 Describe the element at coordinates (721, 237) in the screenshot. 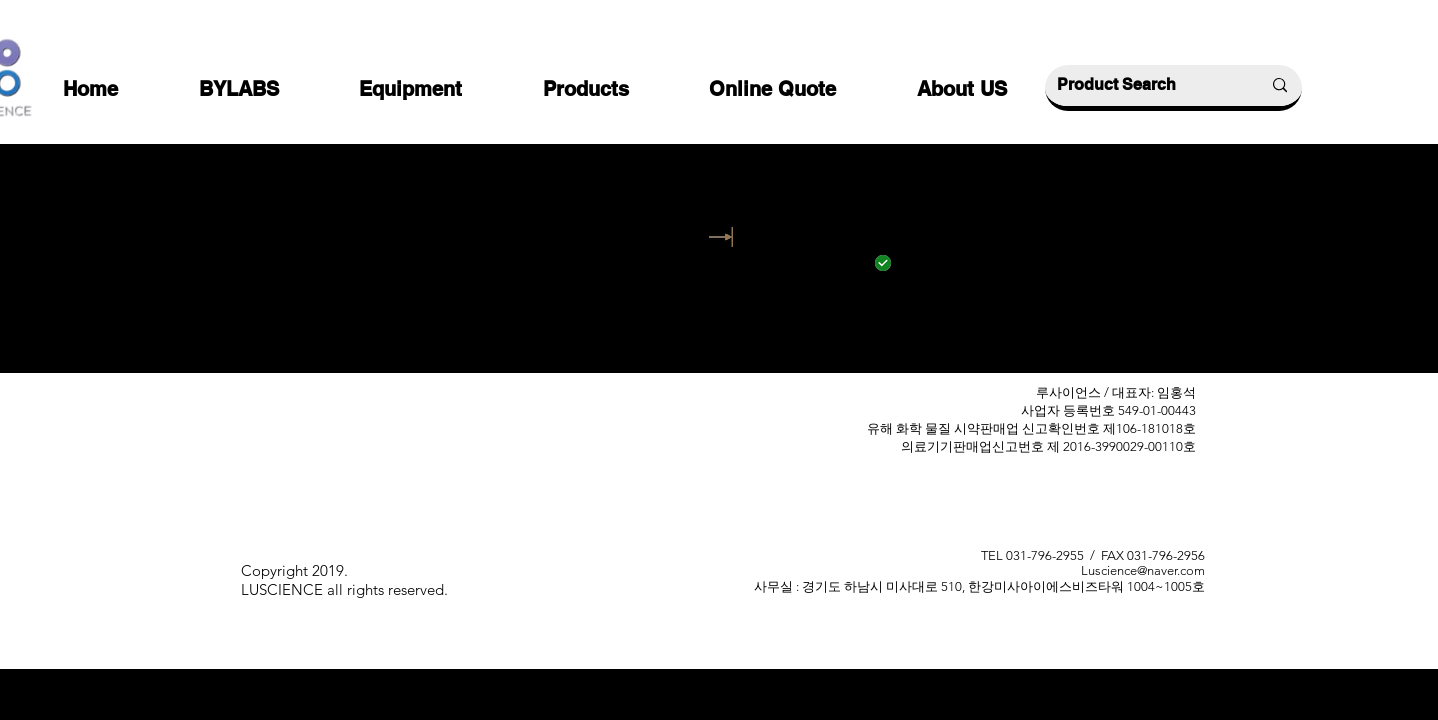

I see `go to the last item or page` at that location.